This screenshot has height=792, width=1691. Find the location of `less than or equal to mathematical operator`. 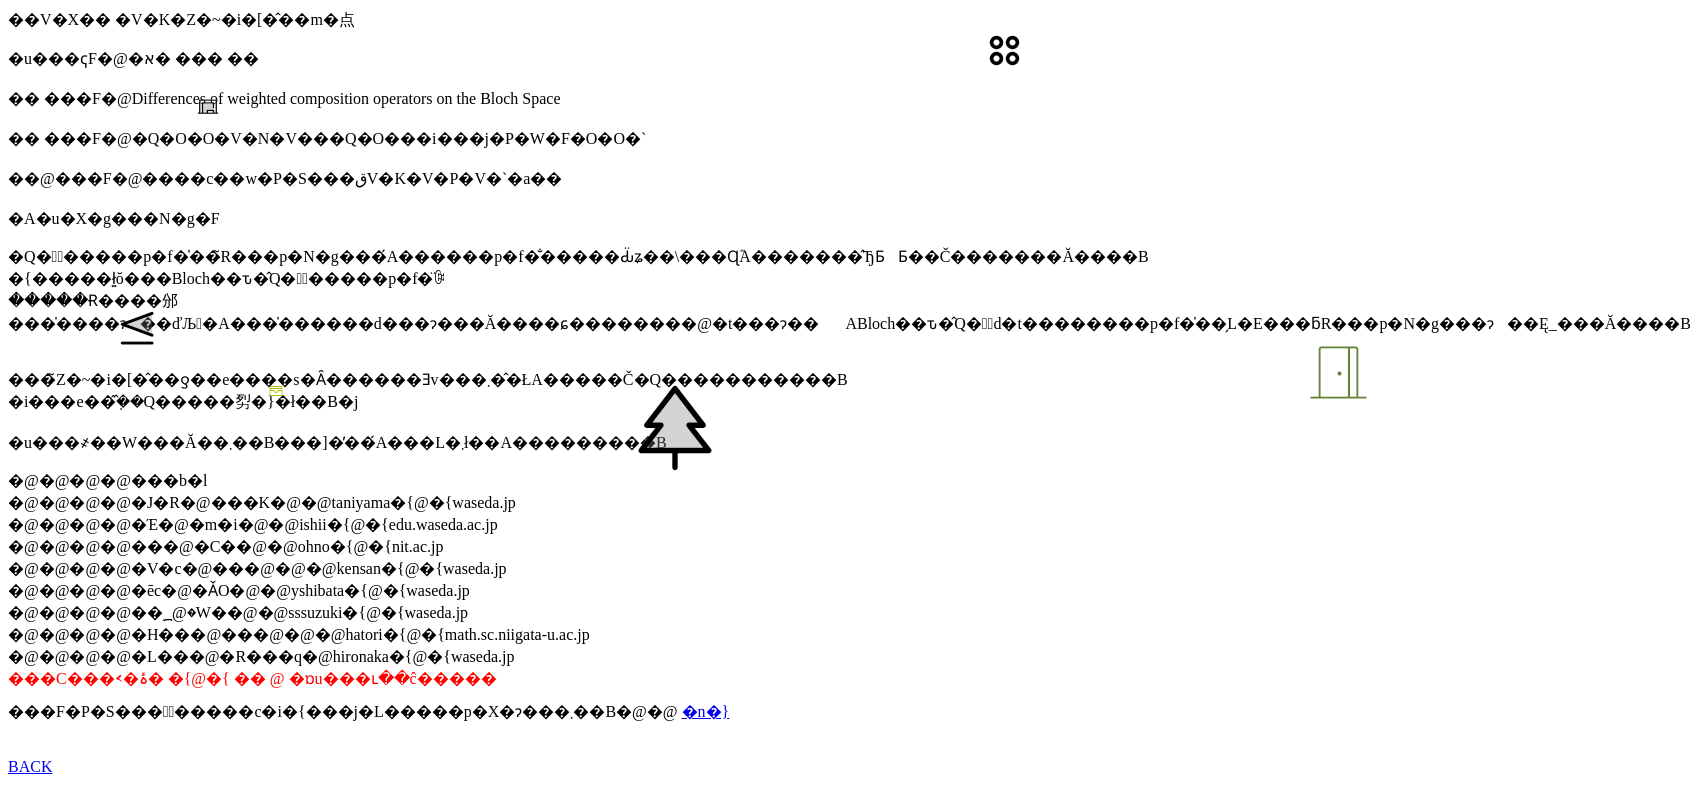

less than or equal to mathematical operator is located at coordinates (138, 329).